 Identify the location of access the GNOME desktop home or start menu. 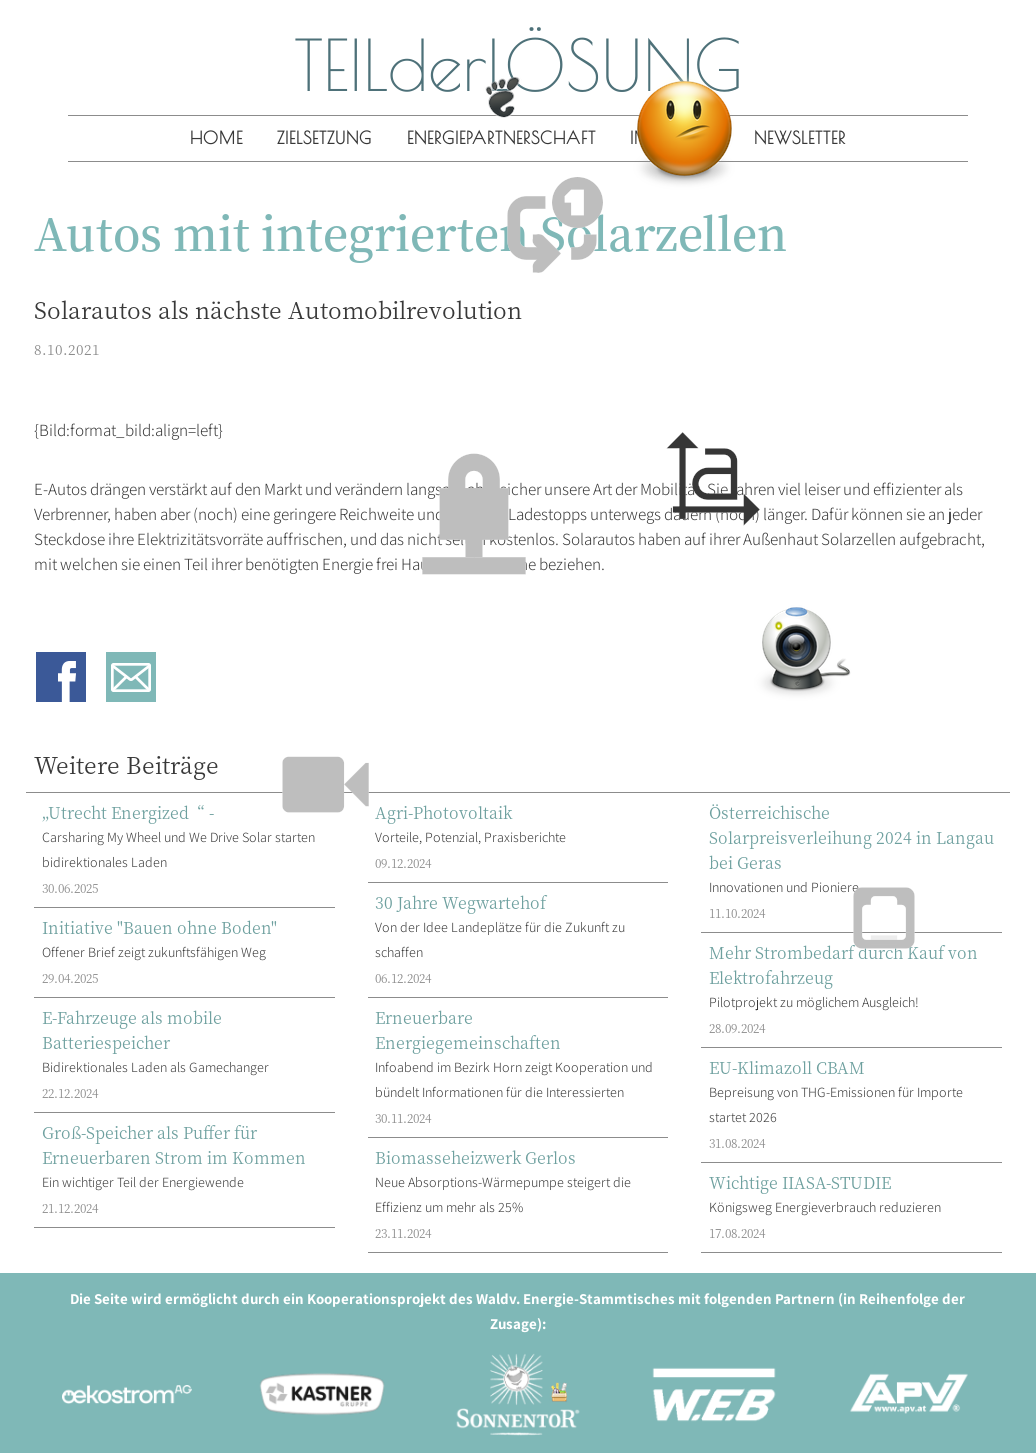
(502, 97).